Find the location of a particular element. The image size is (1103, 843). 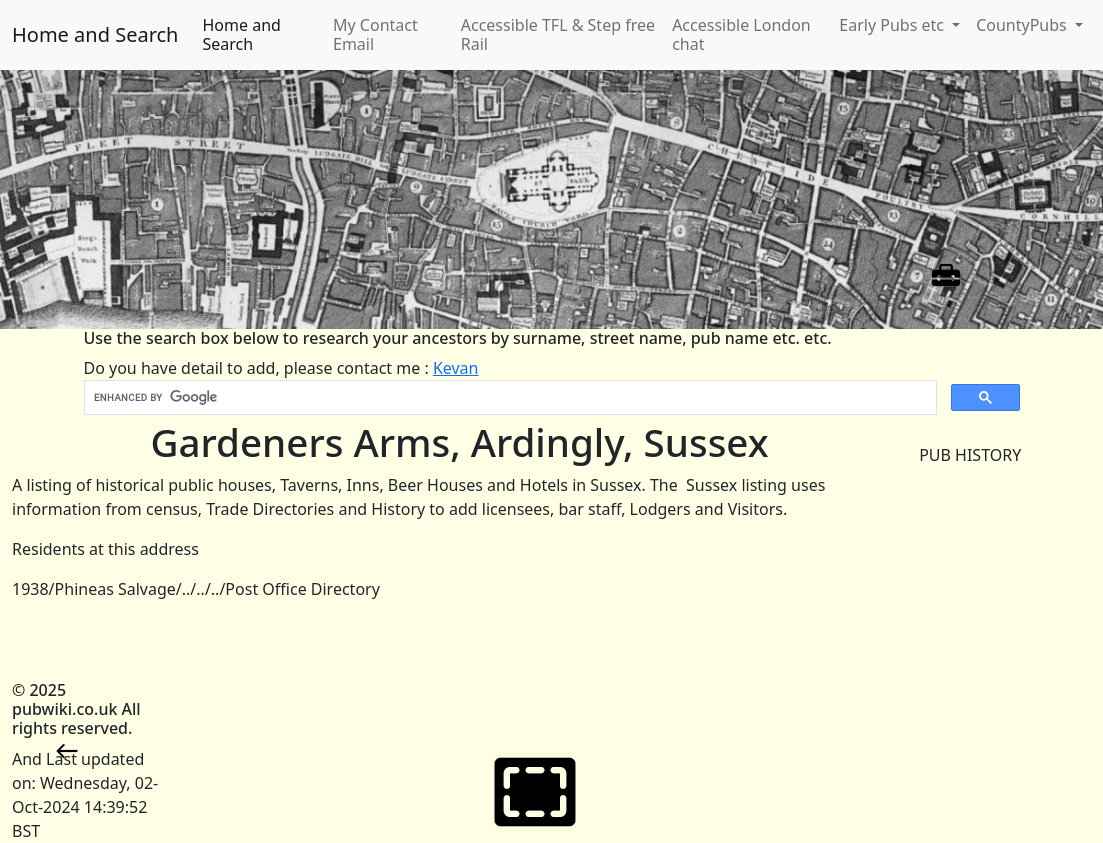

select or define a rectangular area is located at coordinates (535, 792).